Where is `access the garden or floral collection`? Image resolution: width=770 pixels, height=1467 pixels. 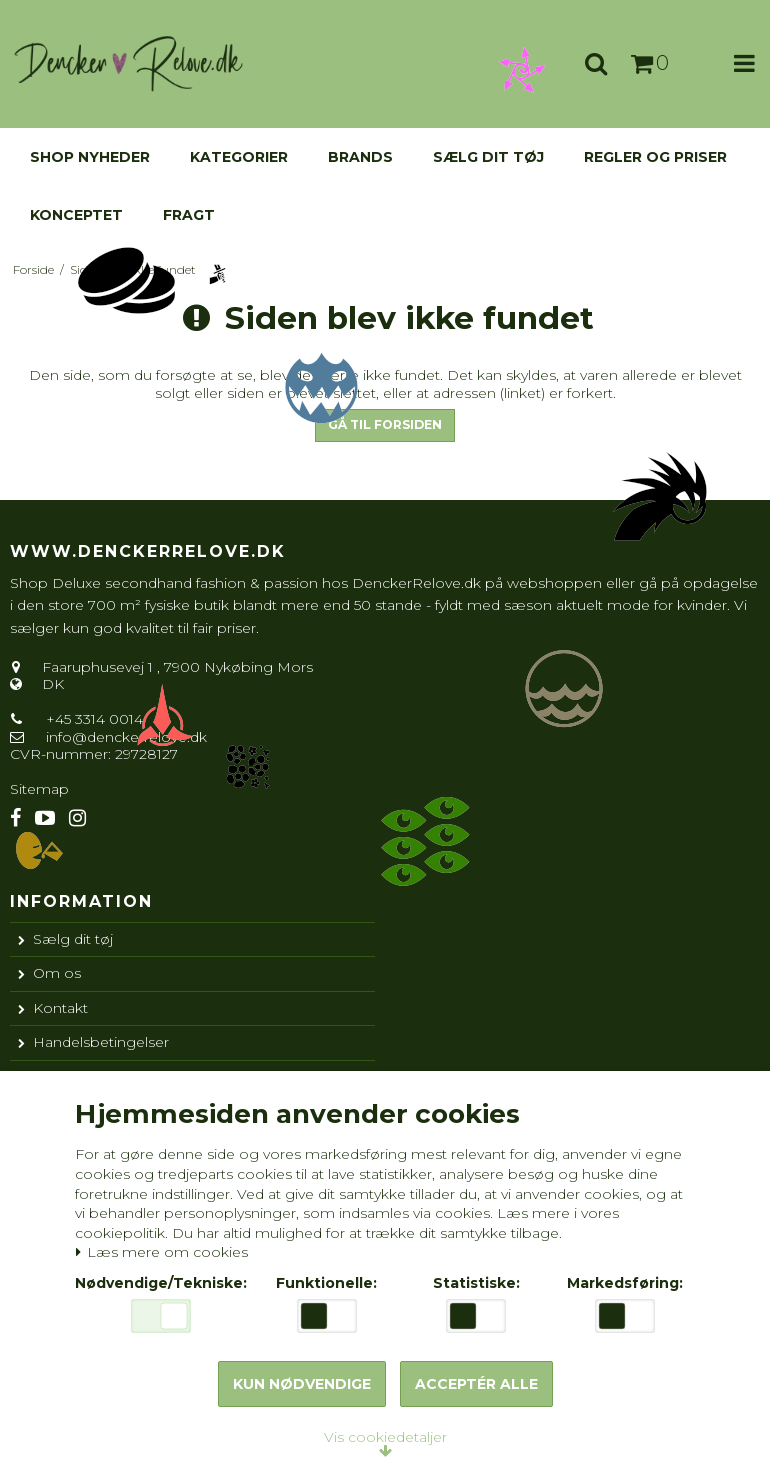 access the garden or floral collection is located at coordinates (248, 767).